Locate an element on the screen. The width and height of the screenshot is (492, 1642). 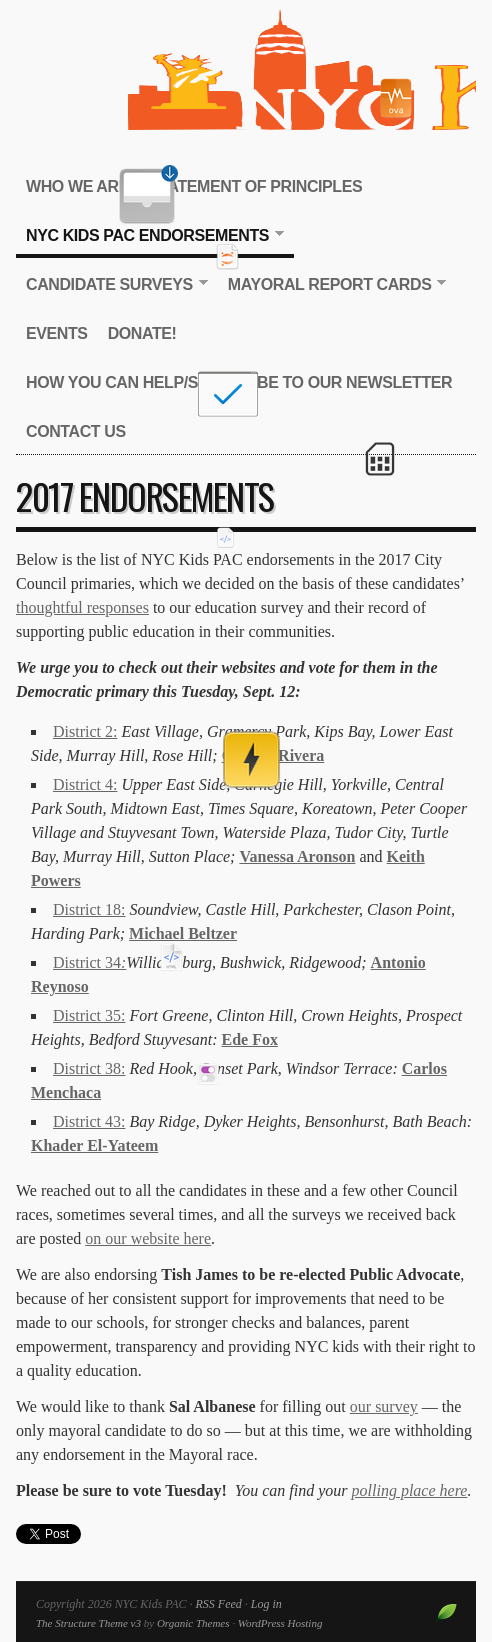
an HTML or code file type indicator is located at coordinates (225, 537).